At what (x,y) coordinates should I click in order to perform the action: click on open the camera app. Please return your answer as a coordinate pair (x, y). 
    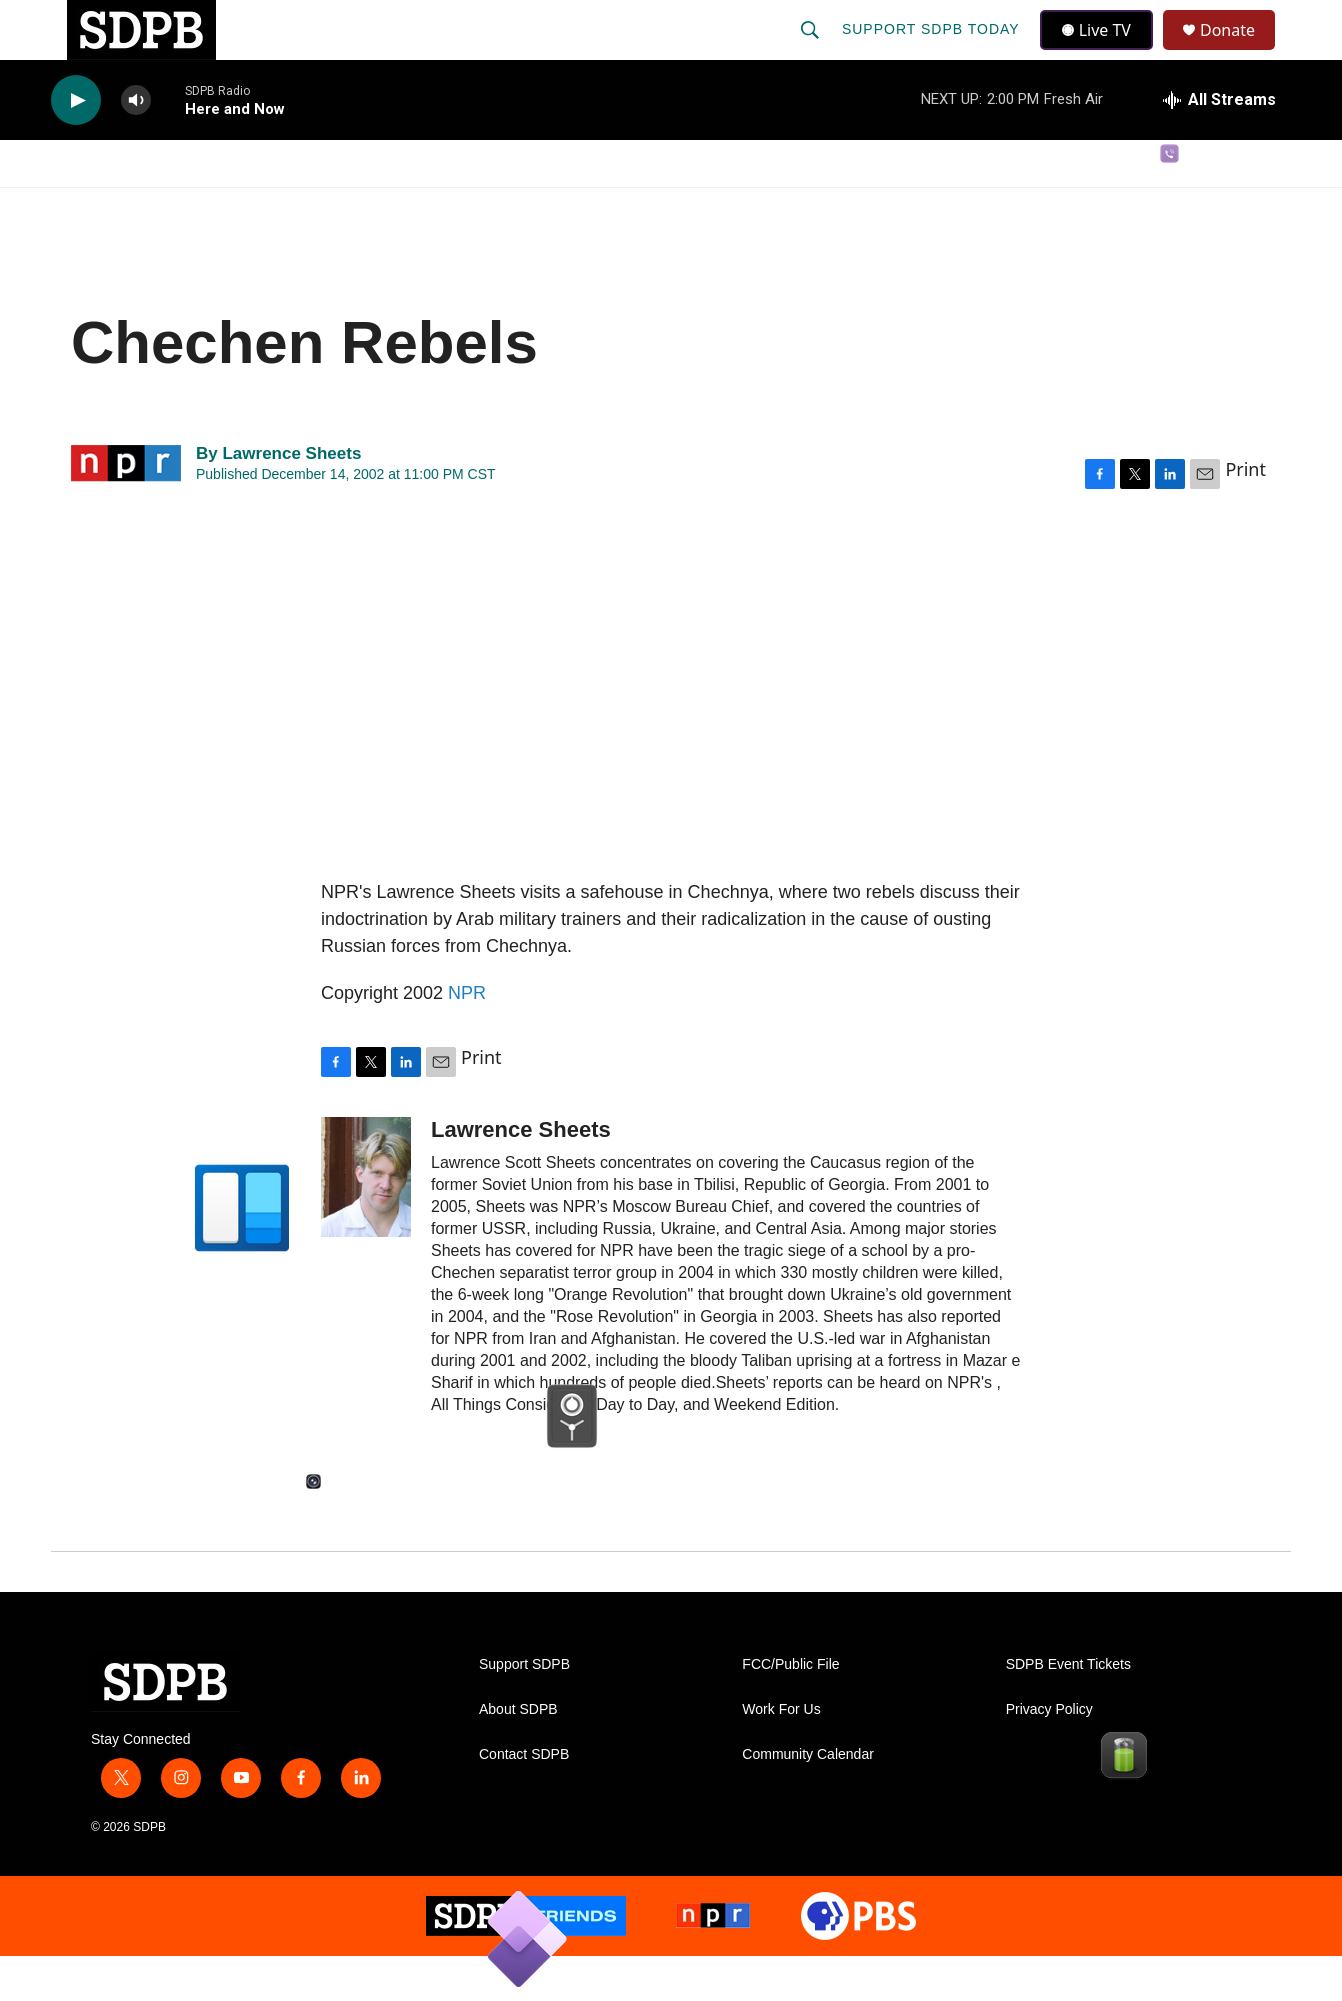
    Looking at the image, I should click on (313, 1481).